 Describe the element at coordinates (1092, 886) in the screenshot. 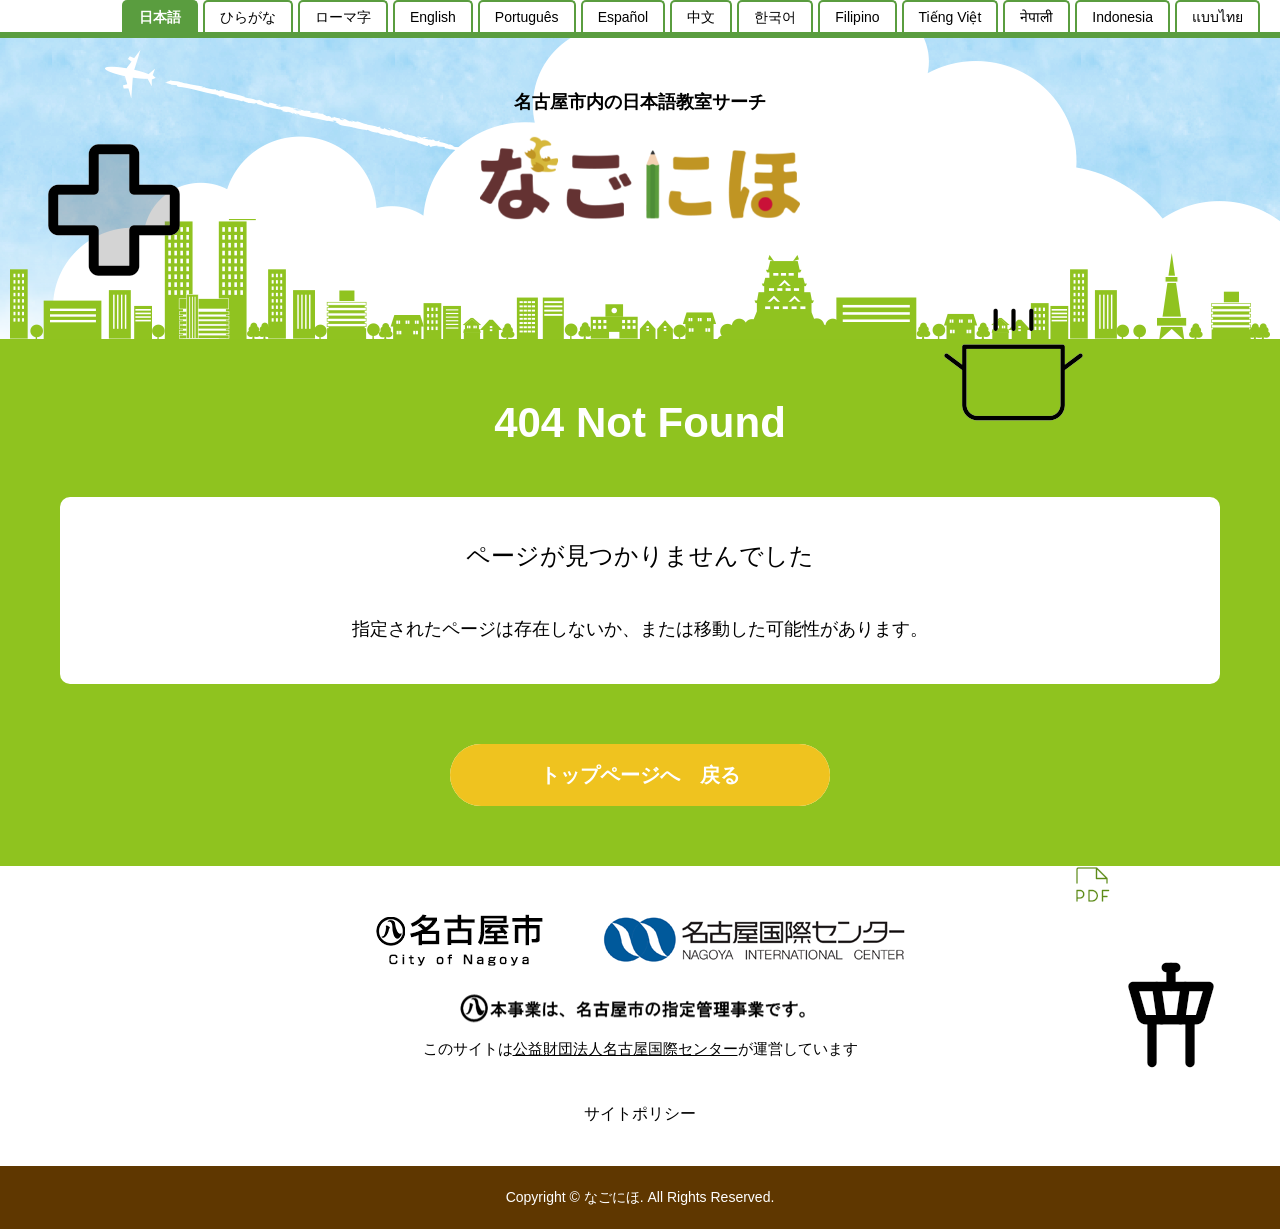

I see `view or open a PDF document` at that location.